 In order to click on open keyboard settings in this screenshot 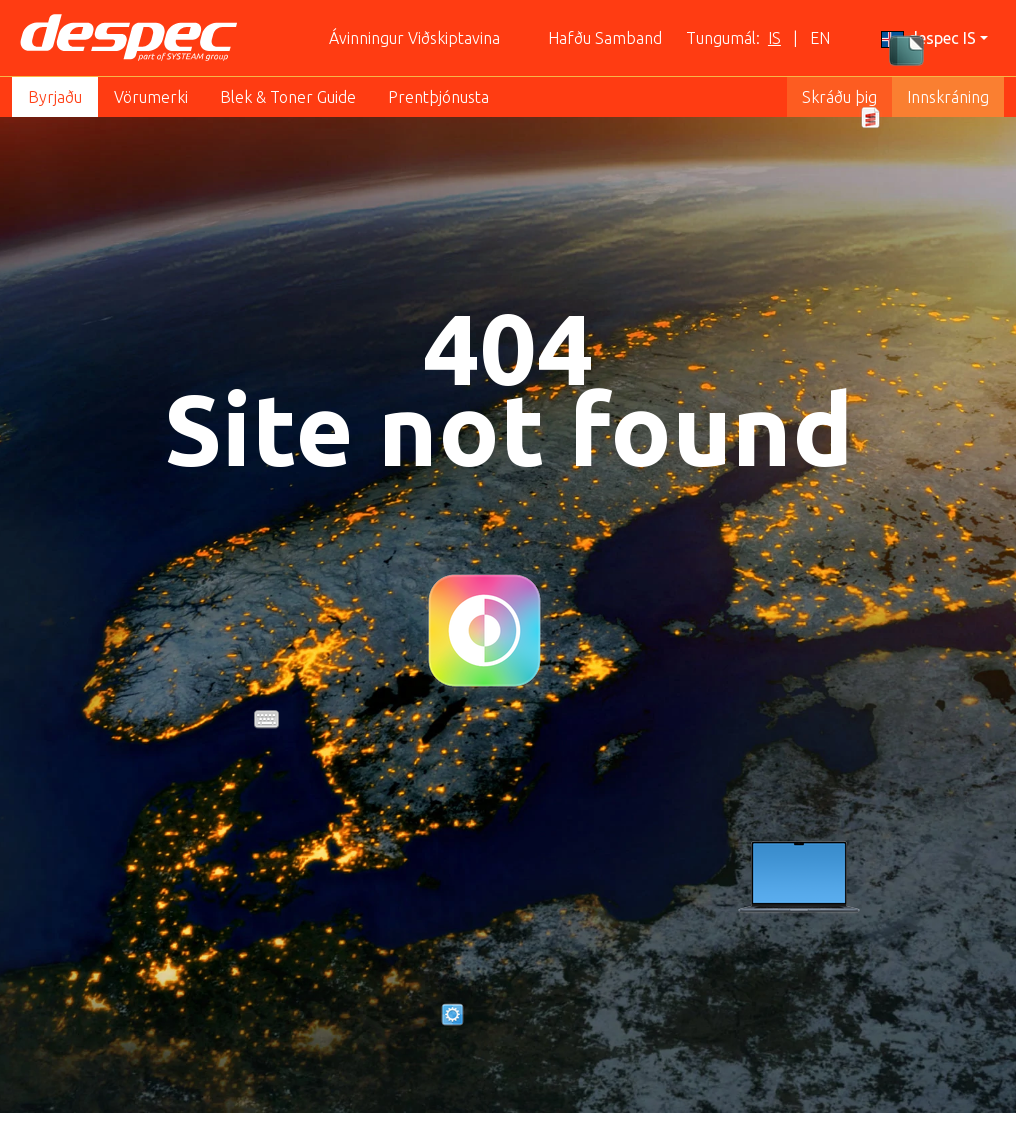, I will do `click(266, 719)`.